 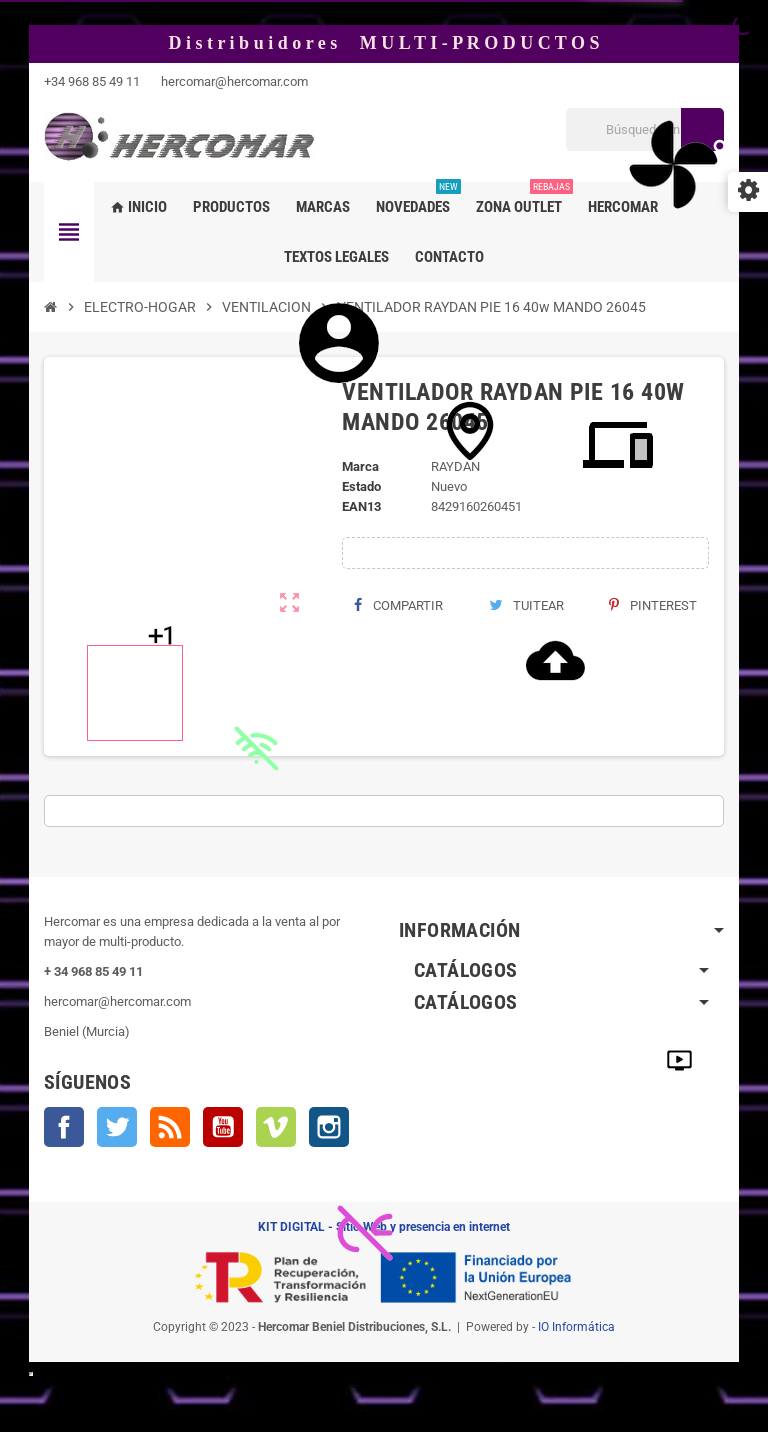 I want to click on access video on demand or streaming content, so click(x=679, y=1060).